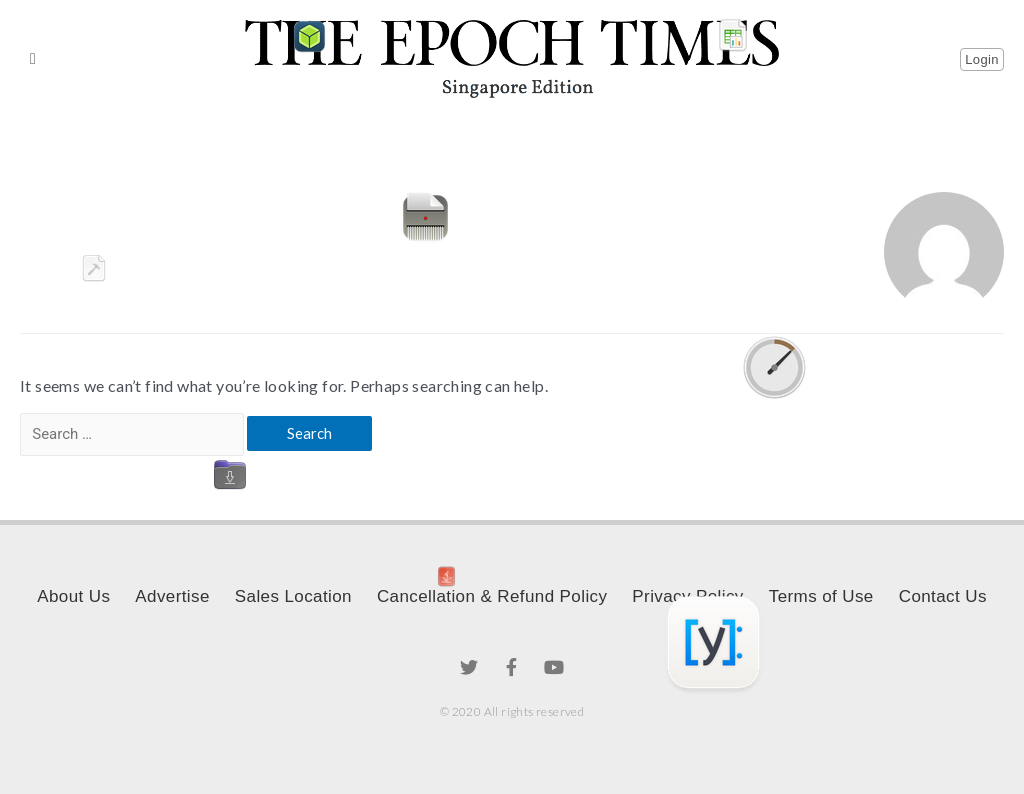 The image size is (1024, 794). Describe the element at coordinates (774, 367) in the screenshot. I see `open sysprof system profiler application` at that location.